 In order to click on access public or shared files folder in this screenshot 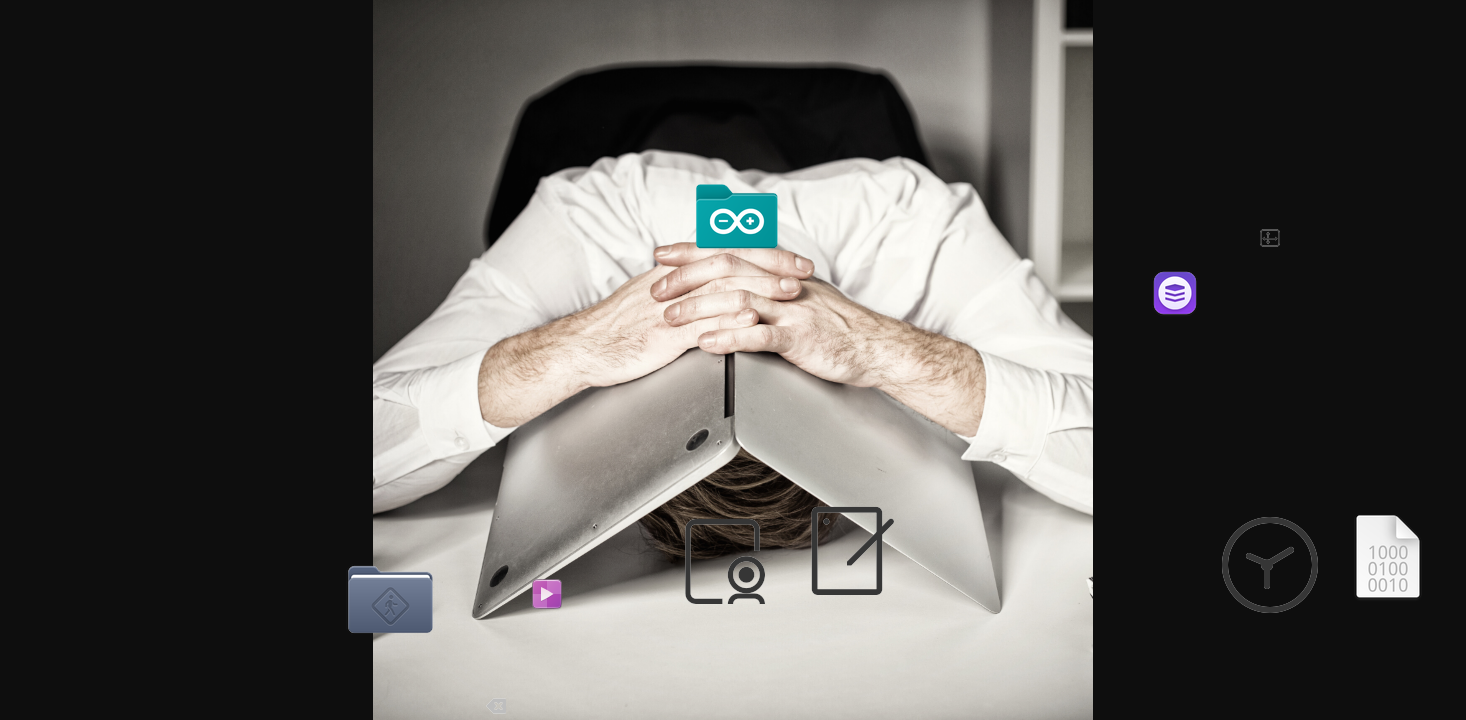, I will do `click(390, 599)`.